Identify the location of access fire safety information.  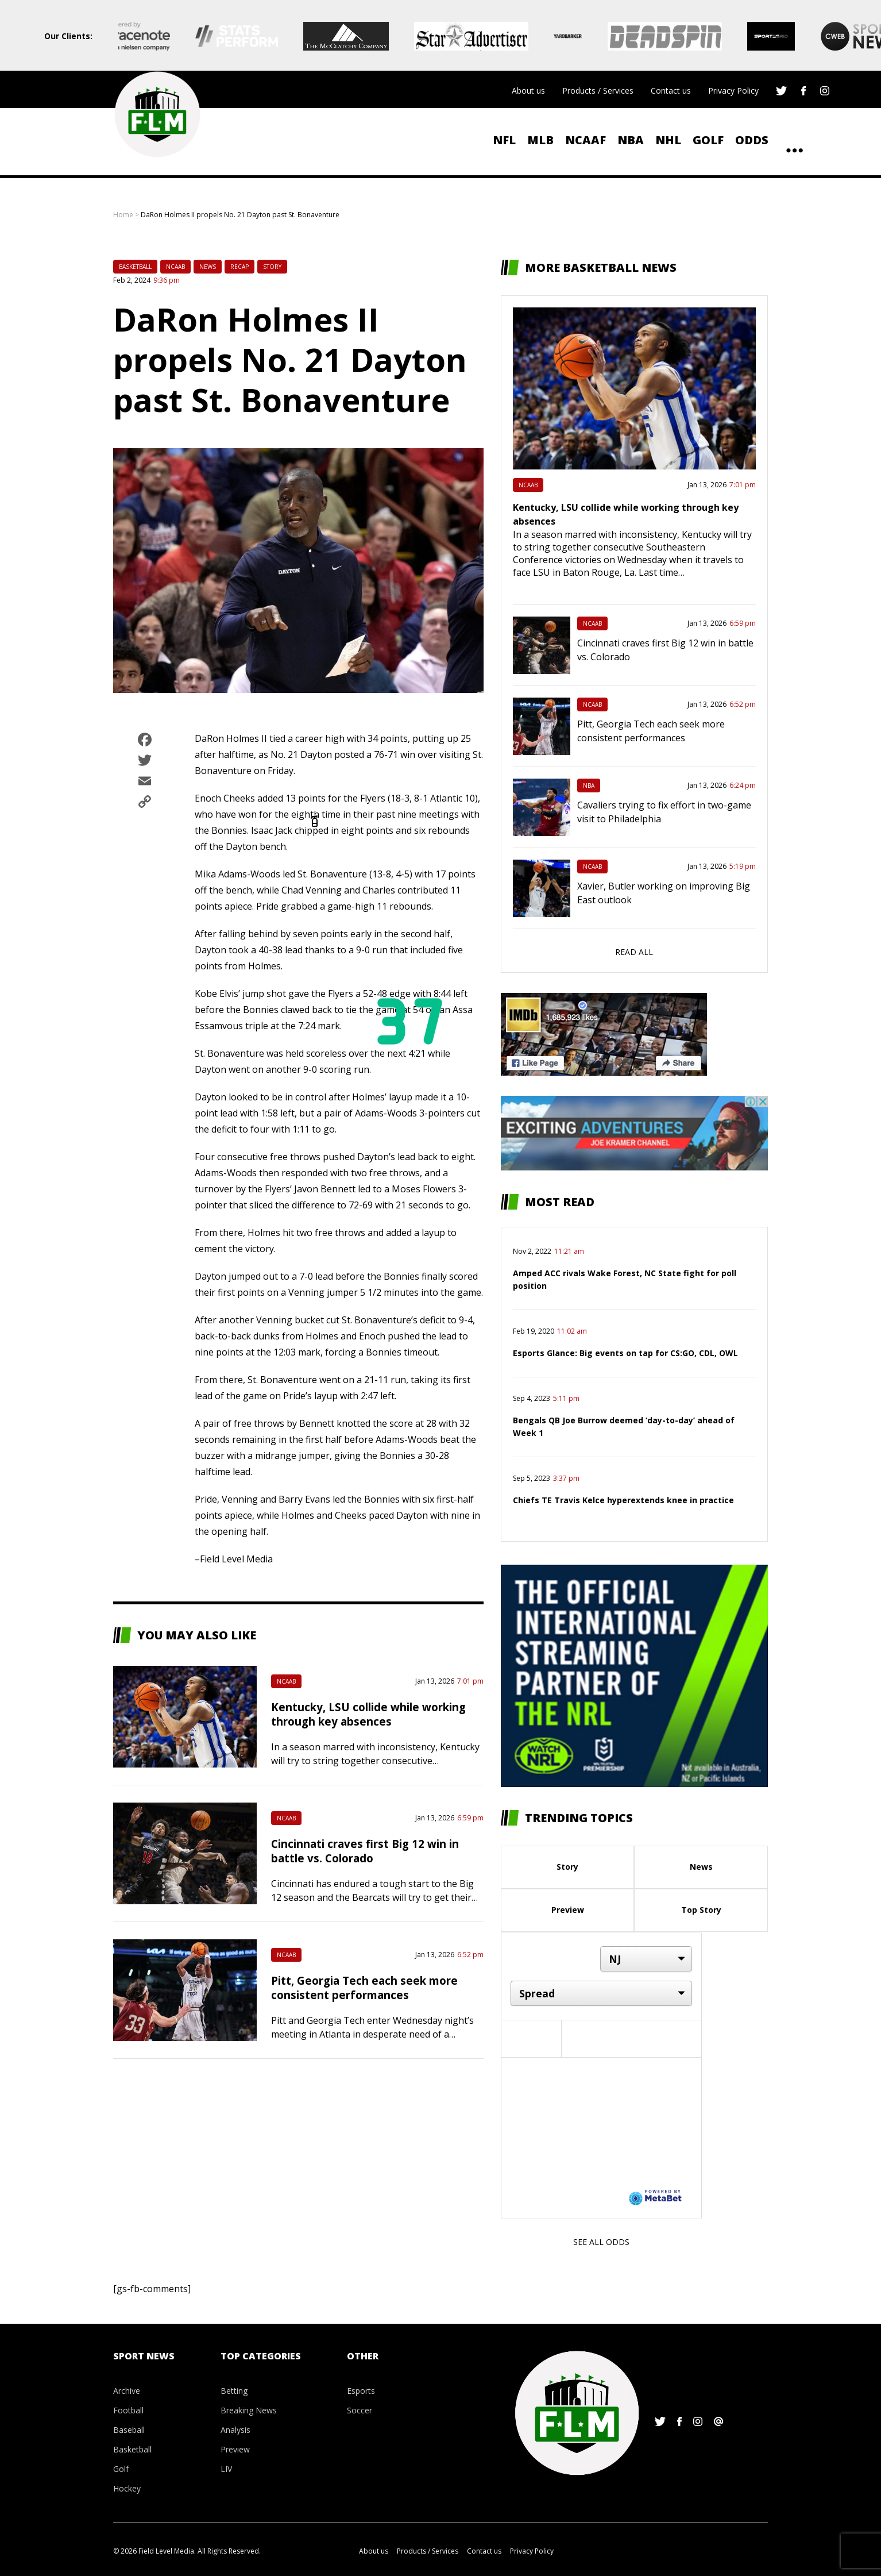
(315, 821).